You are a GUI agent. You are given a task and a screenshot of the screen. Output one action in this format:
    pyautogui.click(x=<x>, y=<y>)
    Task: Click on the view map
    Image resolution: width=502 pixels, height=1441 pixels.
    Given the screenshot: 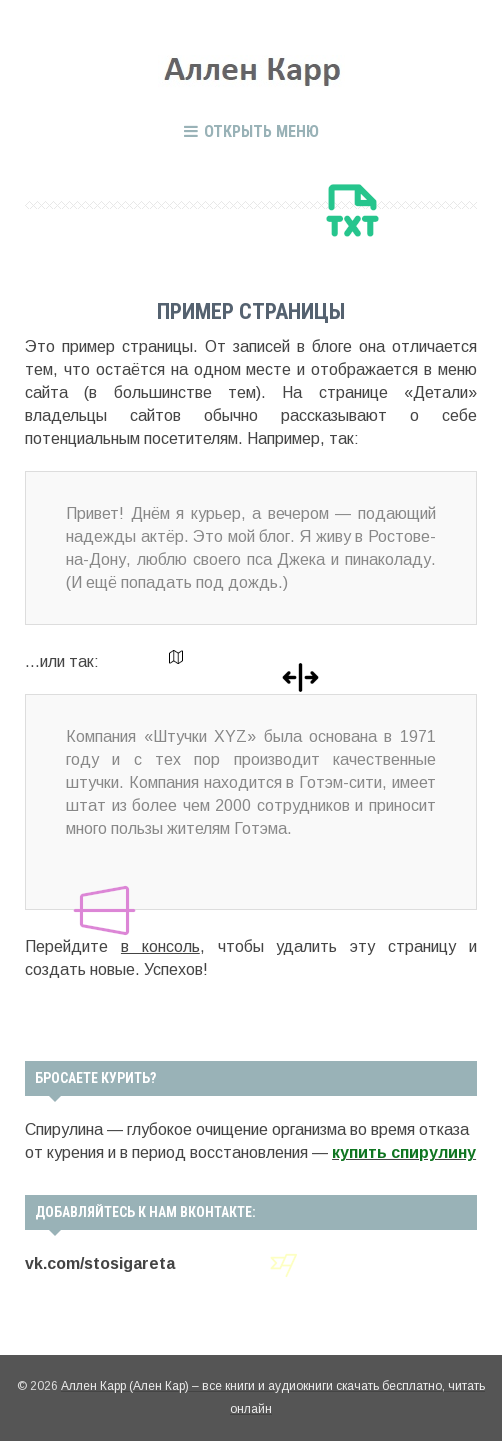 What is the action you would take?
    pyautogui.click(x=176, y=657)
    